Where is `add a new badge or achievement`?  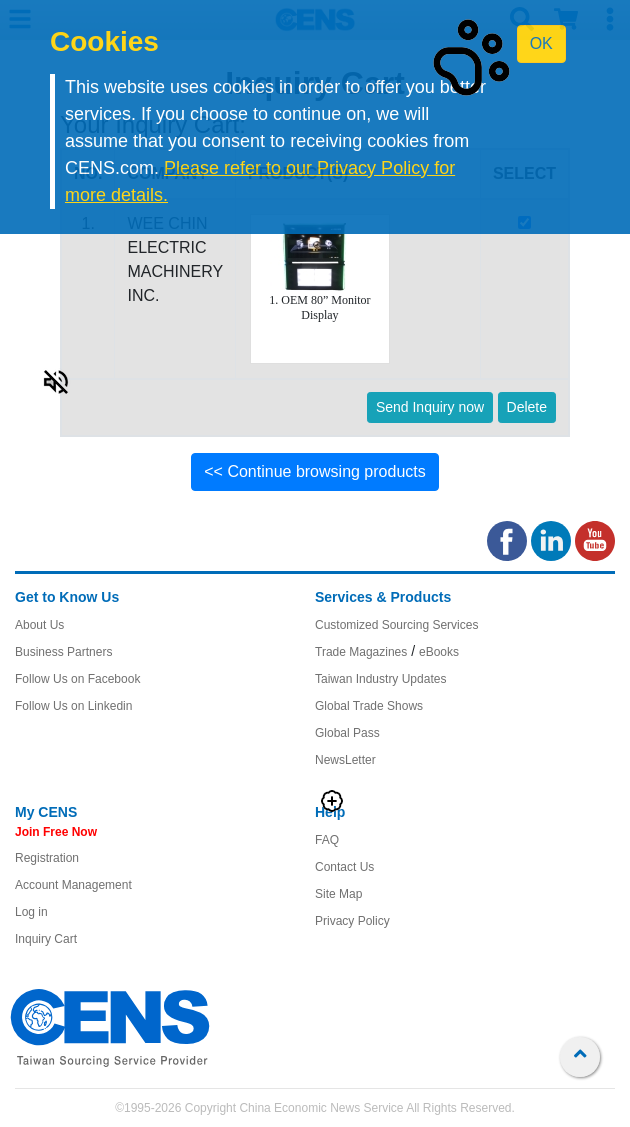 add a new badge or achievement is located at coordinates (332, 801).